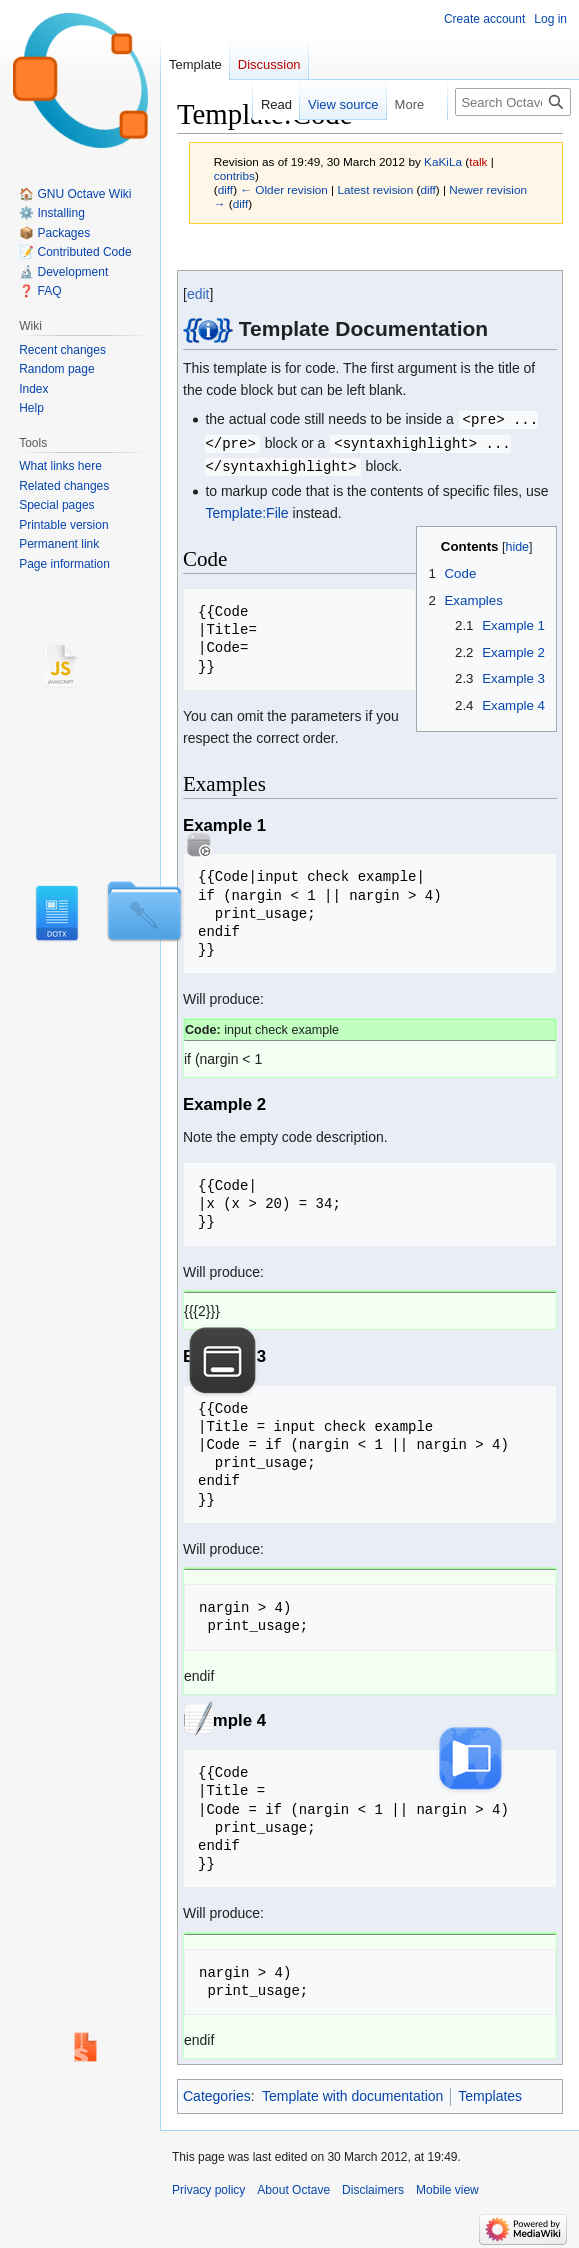  What do you see at coordinates (222, 1361) in the screenshot?
I see `open desktop and screen saver preferences` at bounding box center [222, 1361].